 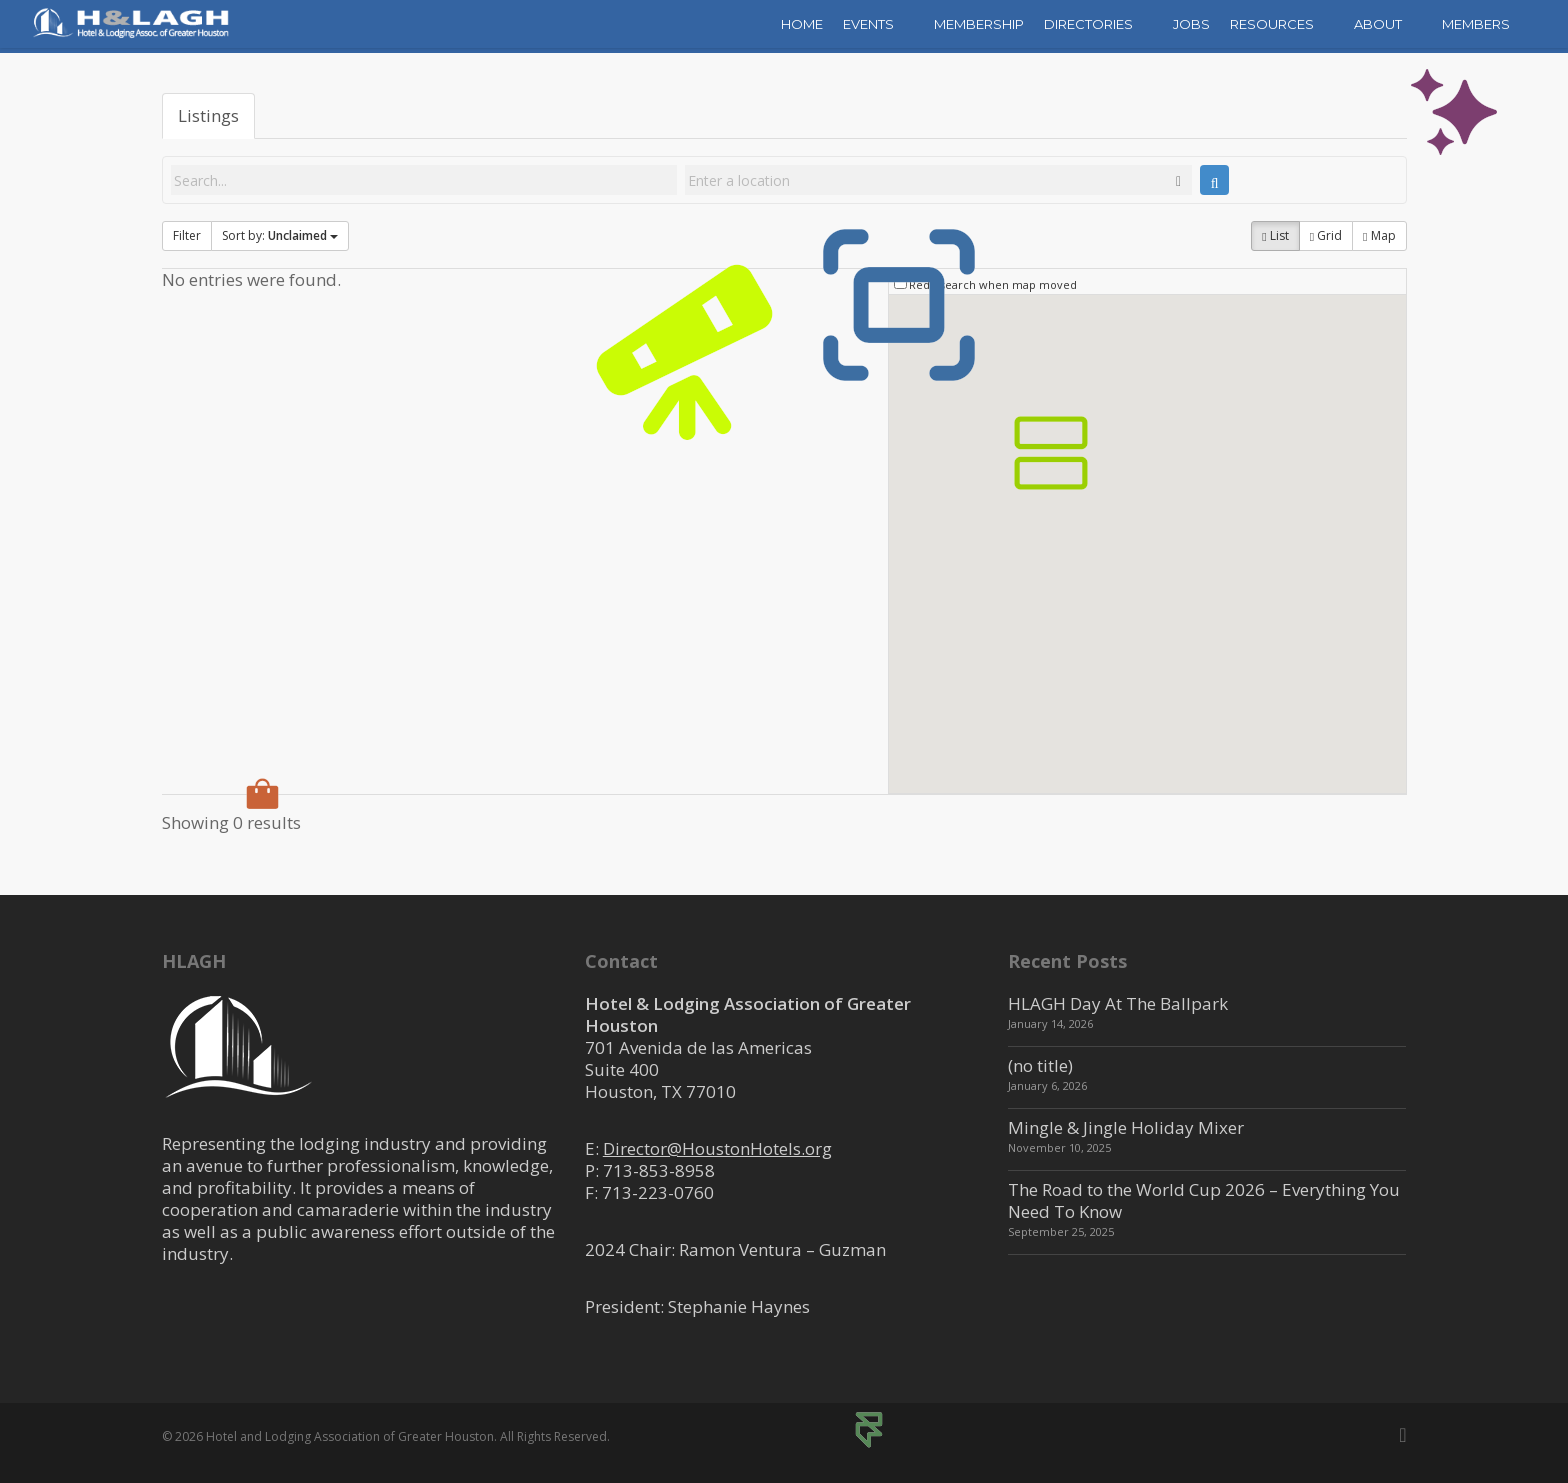 What do you see at coordinates (1454, 112) in the screenshot?
I see `indicates AI-generated or enhanced content` at bounding box center [1454, 112].